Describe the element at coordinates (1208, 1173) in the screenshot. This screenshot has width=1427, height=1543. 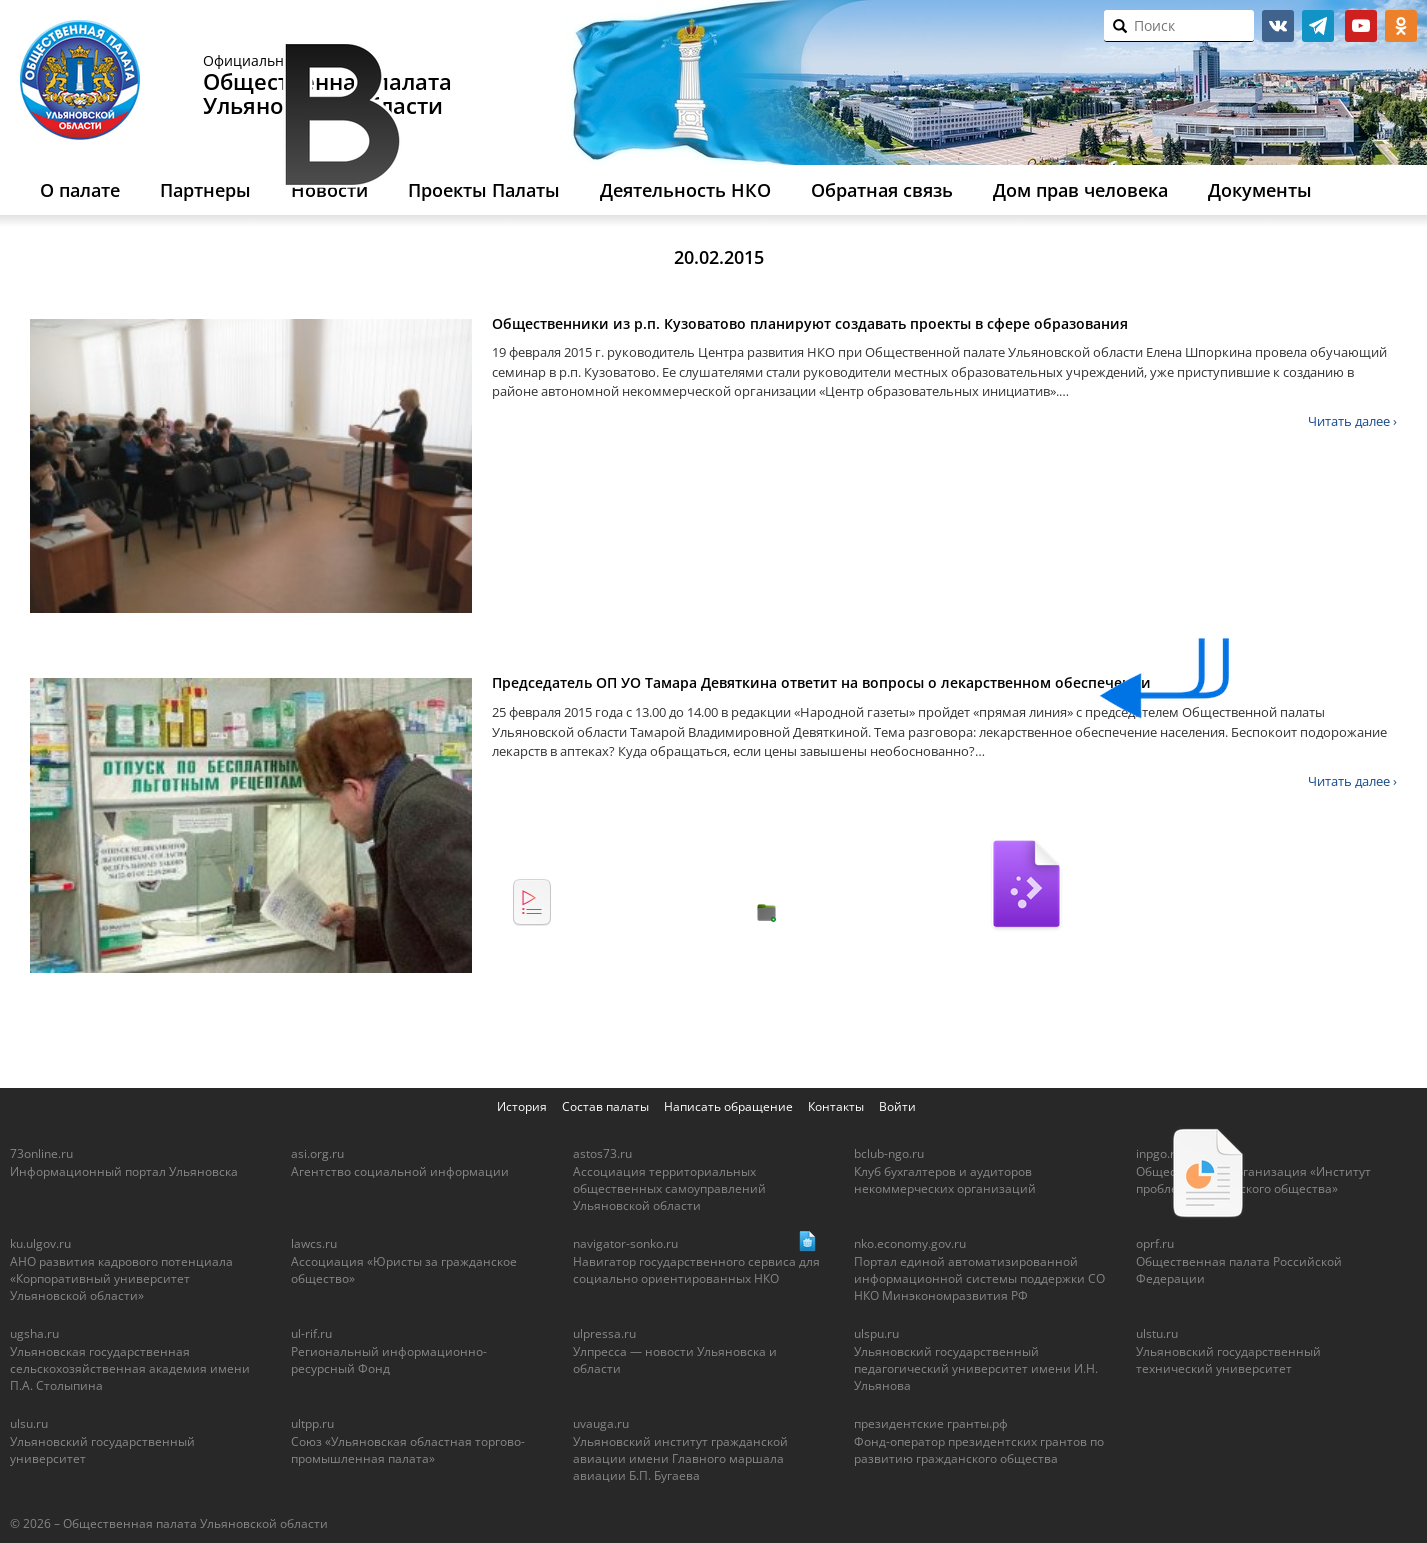
I see `open a presentation file` at that location.